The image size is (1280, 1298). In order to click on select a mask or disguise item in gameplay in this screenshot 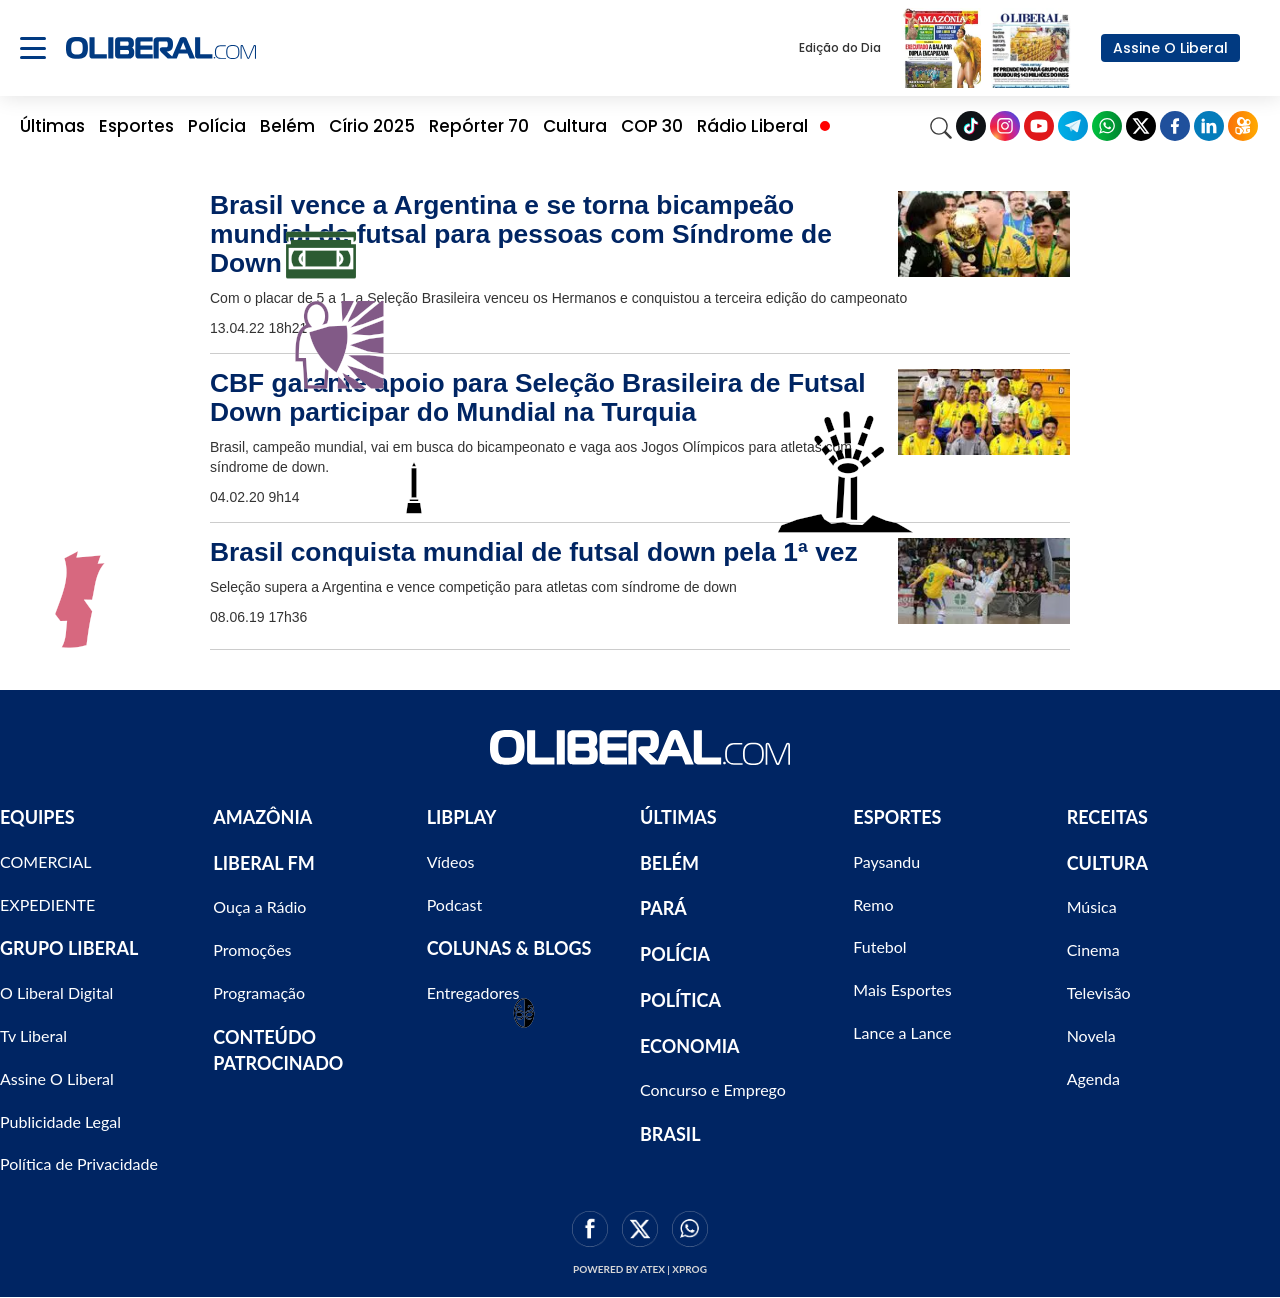, I will do `click(524, 1013)`.